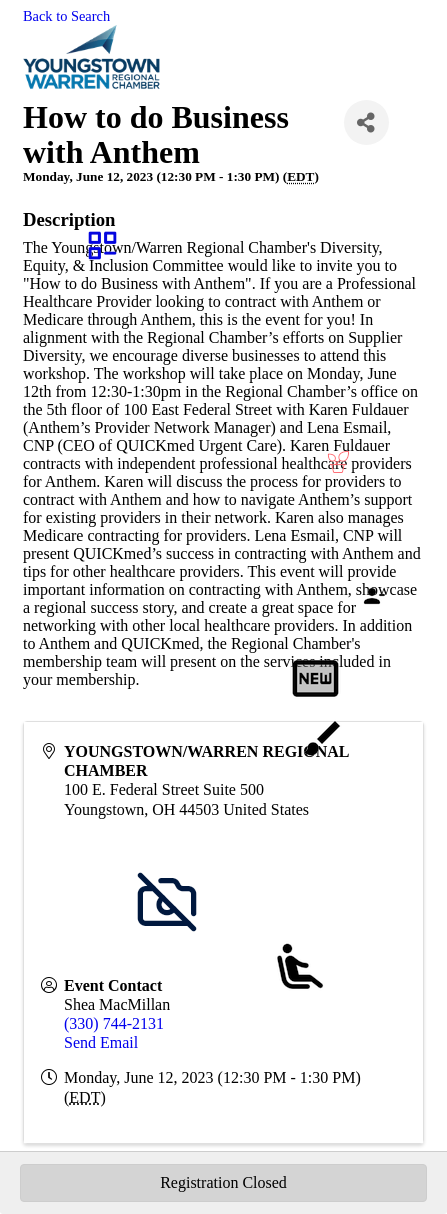 This screenshot has height=1214, width=447. Describe the element at coordinates (315, 678) in the screenshot. I see `indicates new content or recently added items` at that location.